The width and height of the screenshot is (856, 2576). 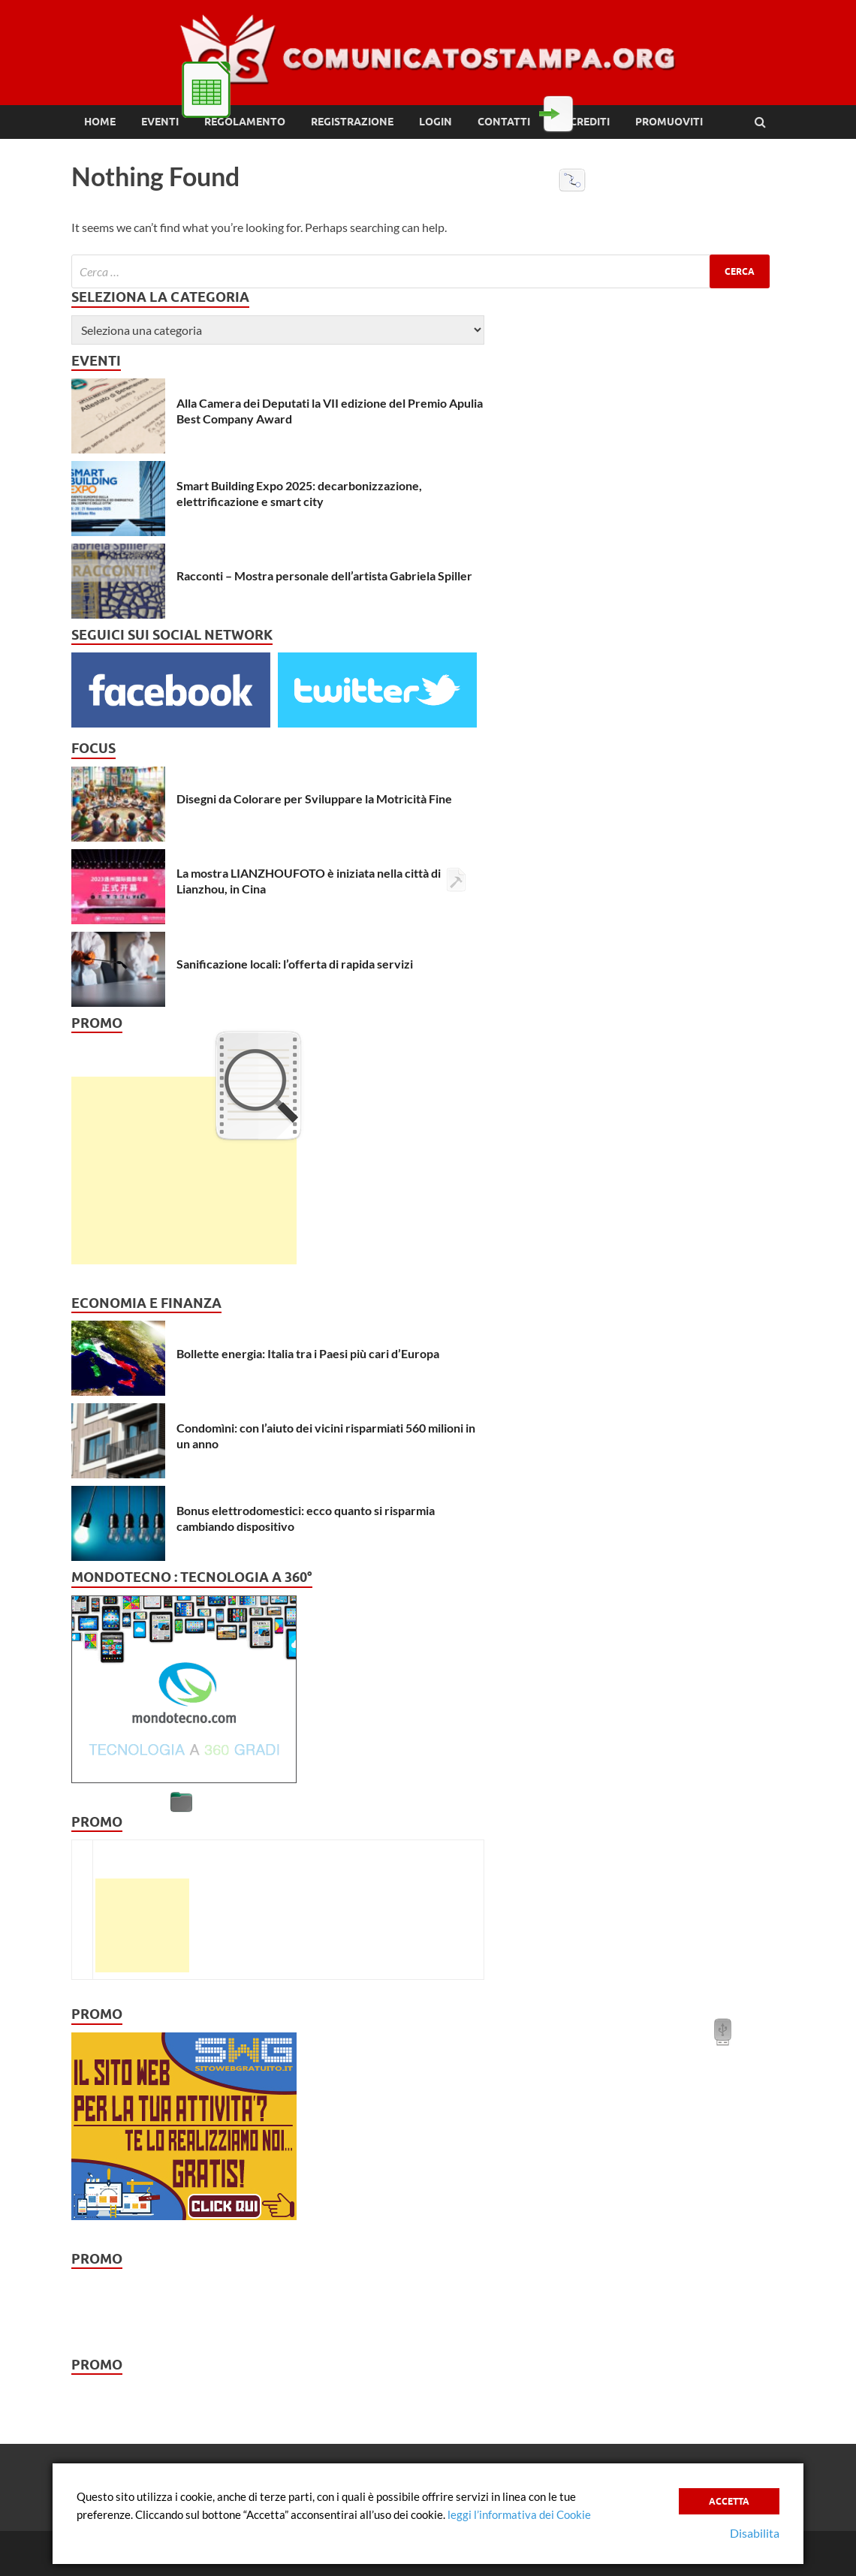 What do you see at coordinates (456, 879) in the screenshot?
I see `makefile document for build automation` at bounding box center [456, 879].